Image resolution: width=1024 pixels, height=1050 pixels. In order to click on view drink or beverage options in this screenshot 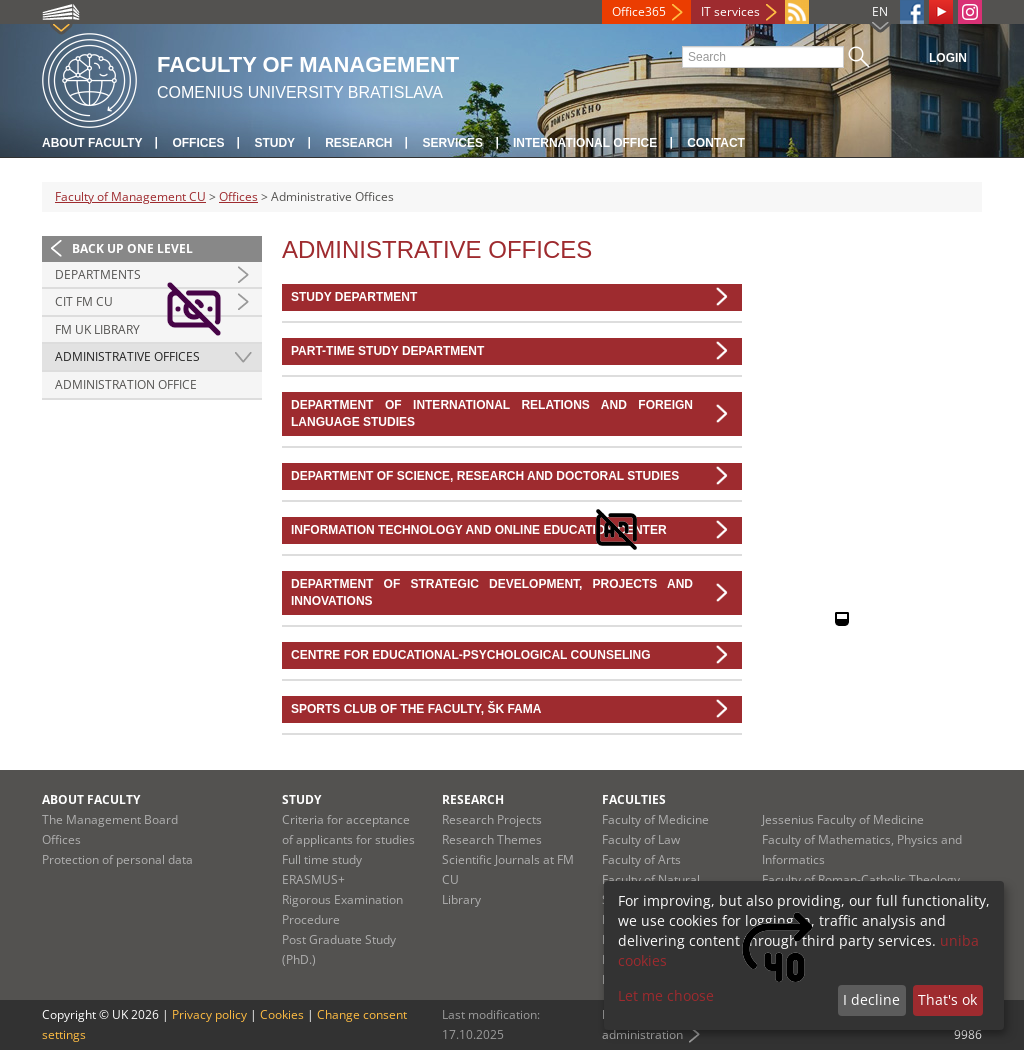, I will do `click(842, 619)`.